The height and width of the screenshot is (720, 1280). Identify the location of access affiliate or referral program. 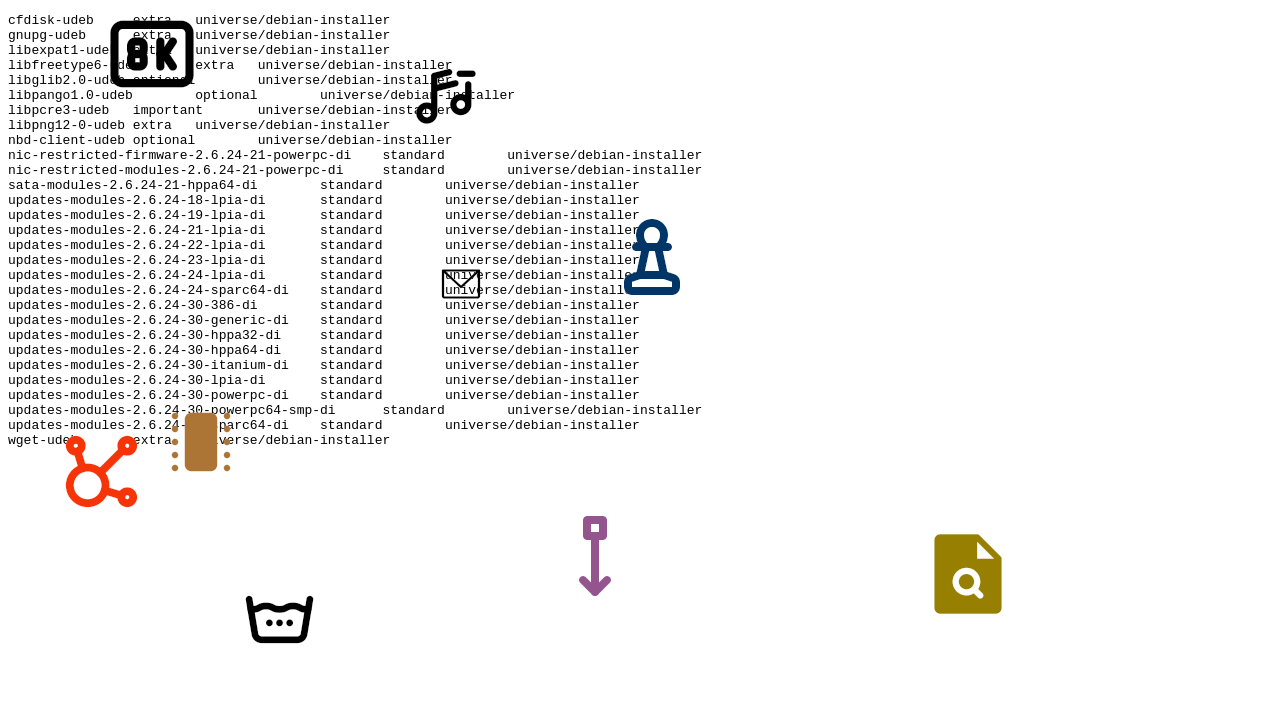
(101, 471).